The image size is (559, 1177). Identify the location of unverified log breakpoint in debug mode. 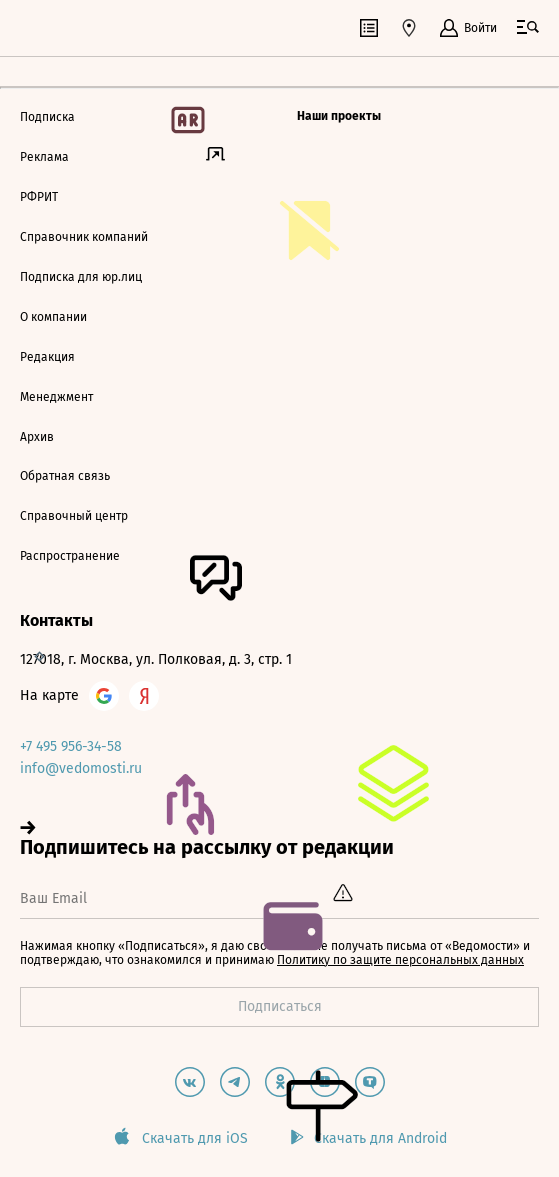
(39, 656).